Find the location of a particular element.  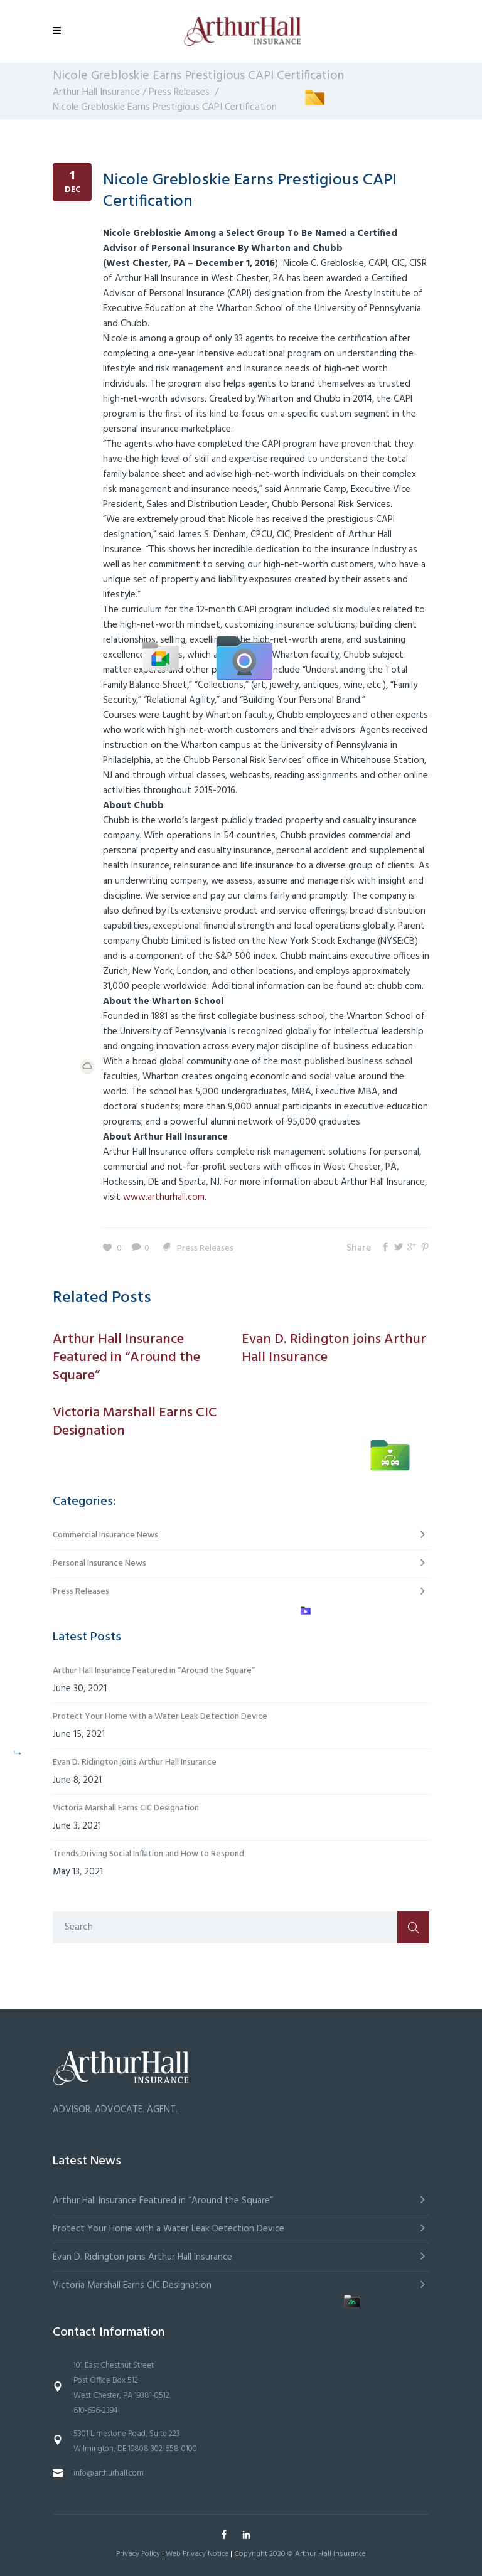

open your GameJolt games folder is located at coordinates (390, 1456).